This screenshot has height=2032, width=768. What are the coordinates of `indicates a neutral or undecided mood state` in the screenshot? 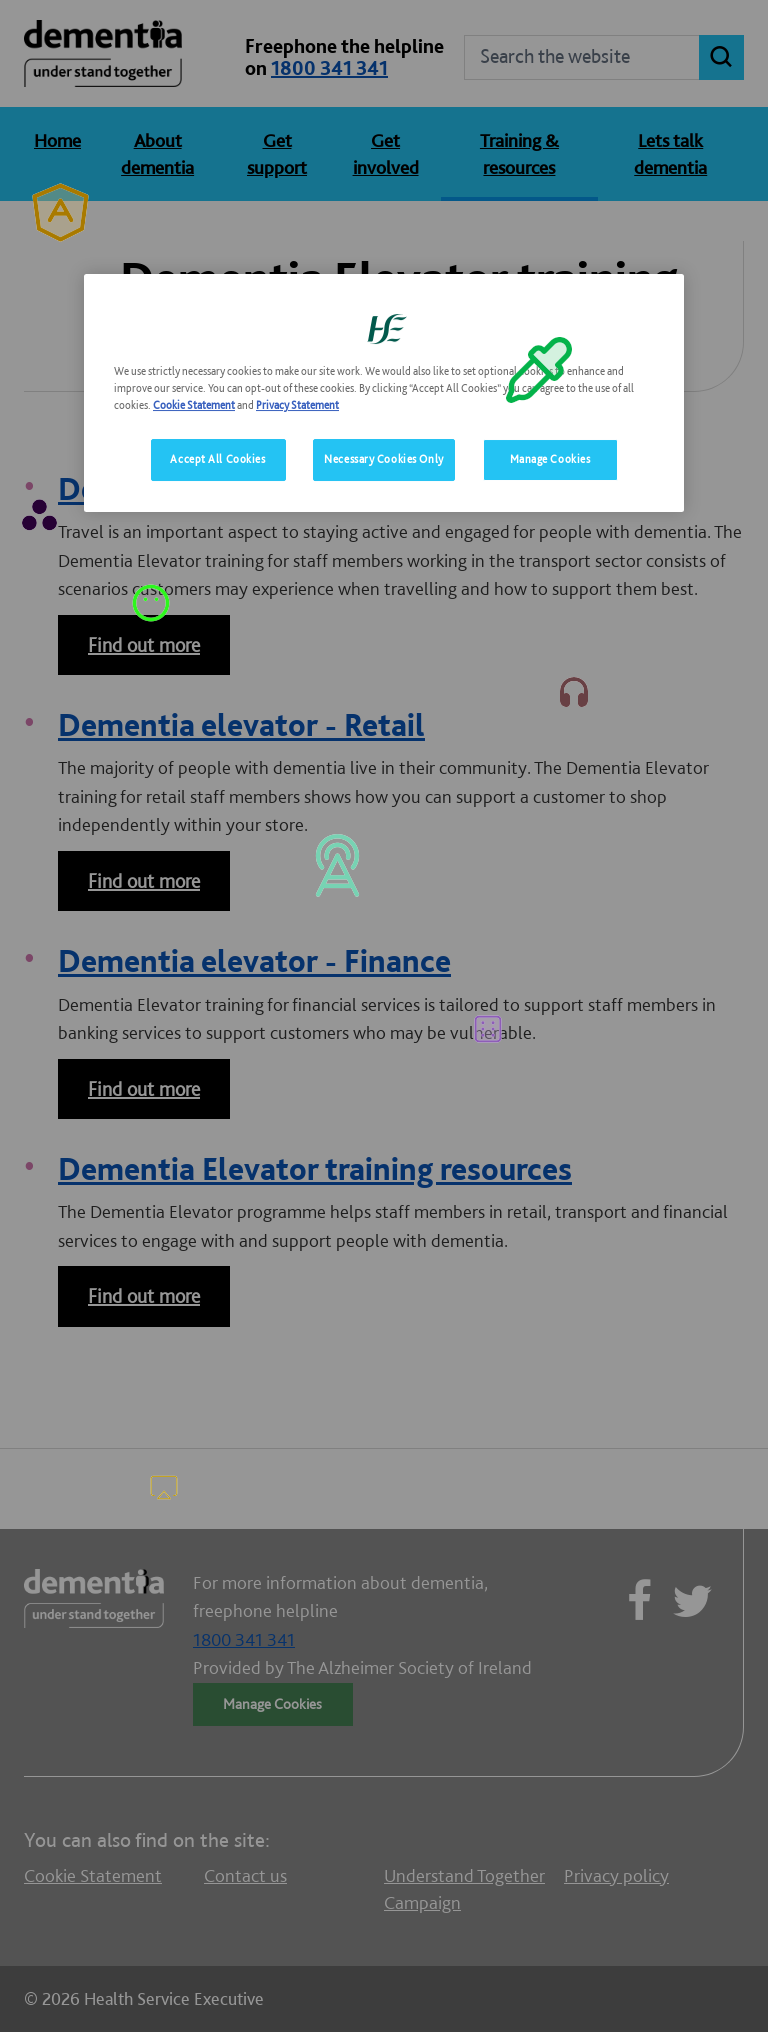 It's located at (151, 603).